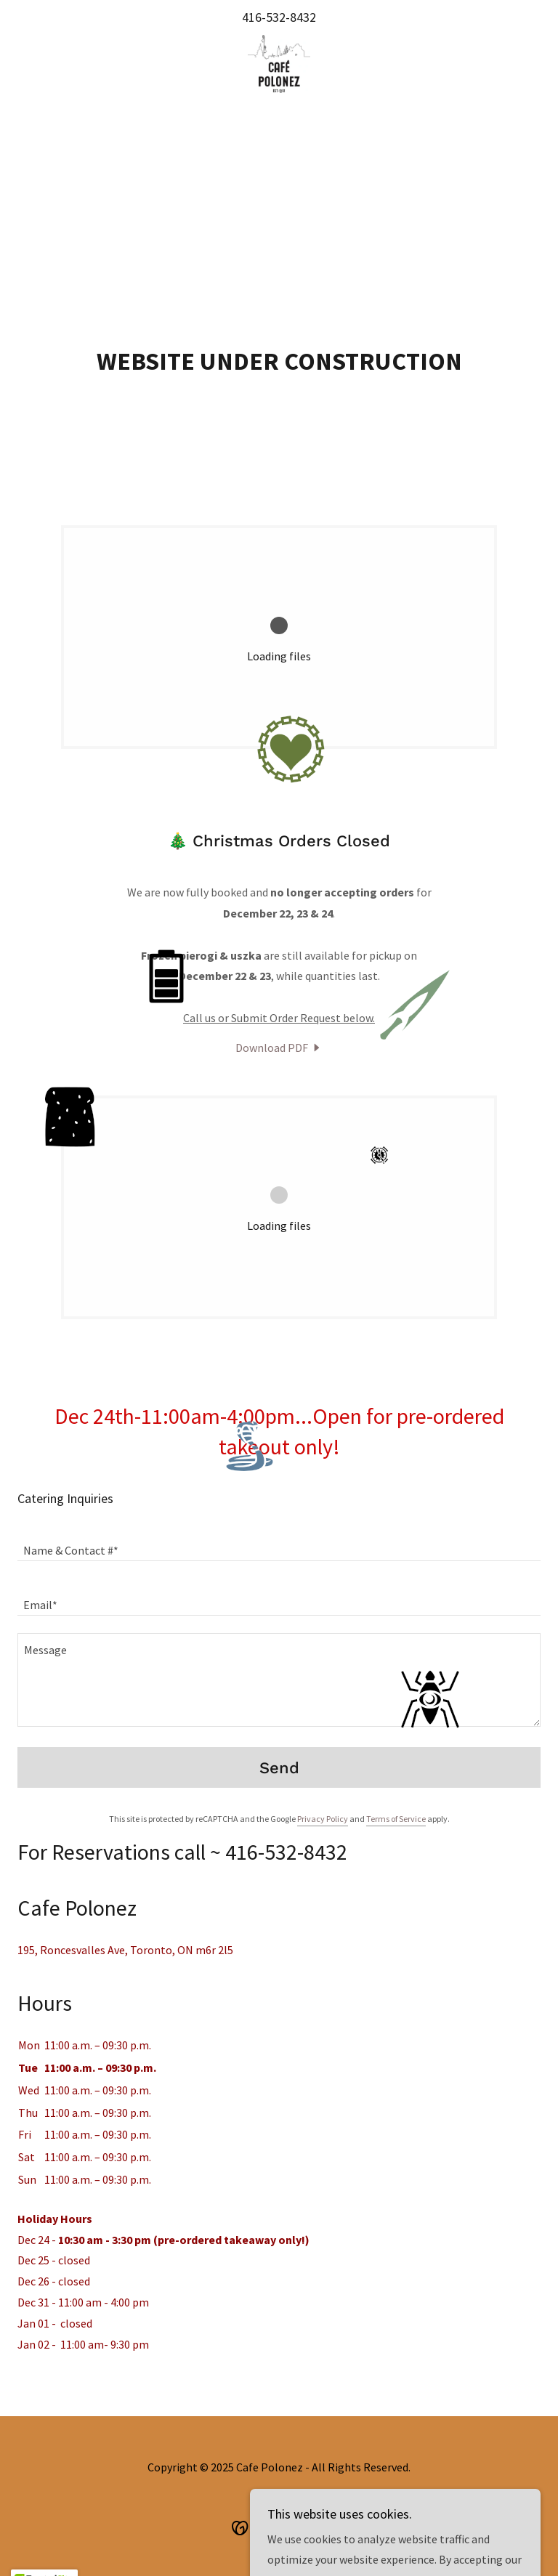 The height and width of the screenshot is (2576, 558). Describe the element at coordinates (379, 1155) in the screenshot. I see `access automation or scheduled task settings` at that location.